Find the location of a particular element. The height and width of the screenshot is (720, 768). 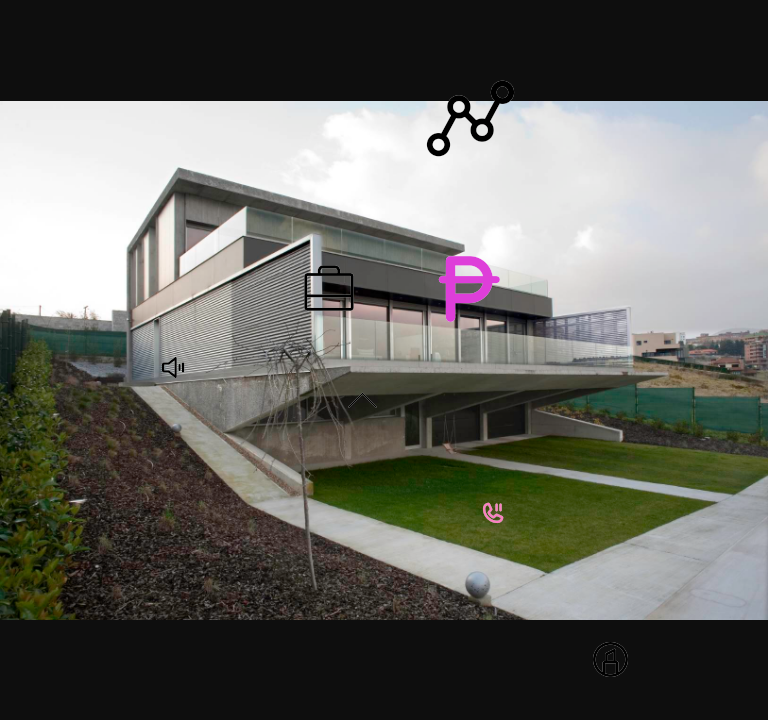

put current call on hold is located at coordinates (493, 512).